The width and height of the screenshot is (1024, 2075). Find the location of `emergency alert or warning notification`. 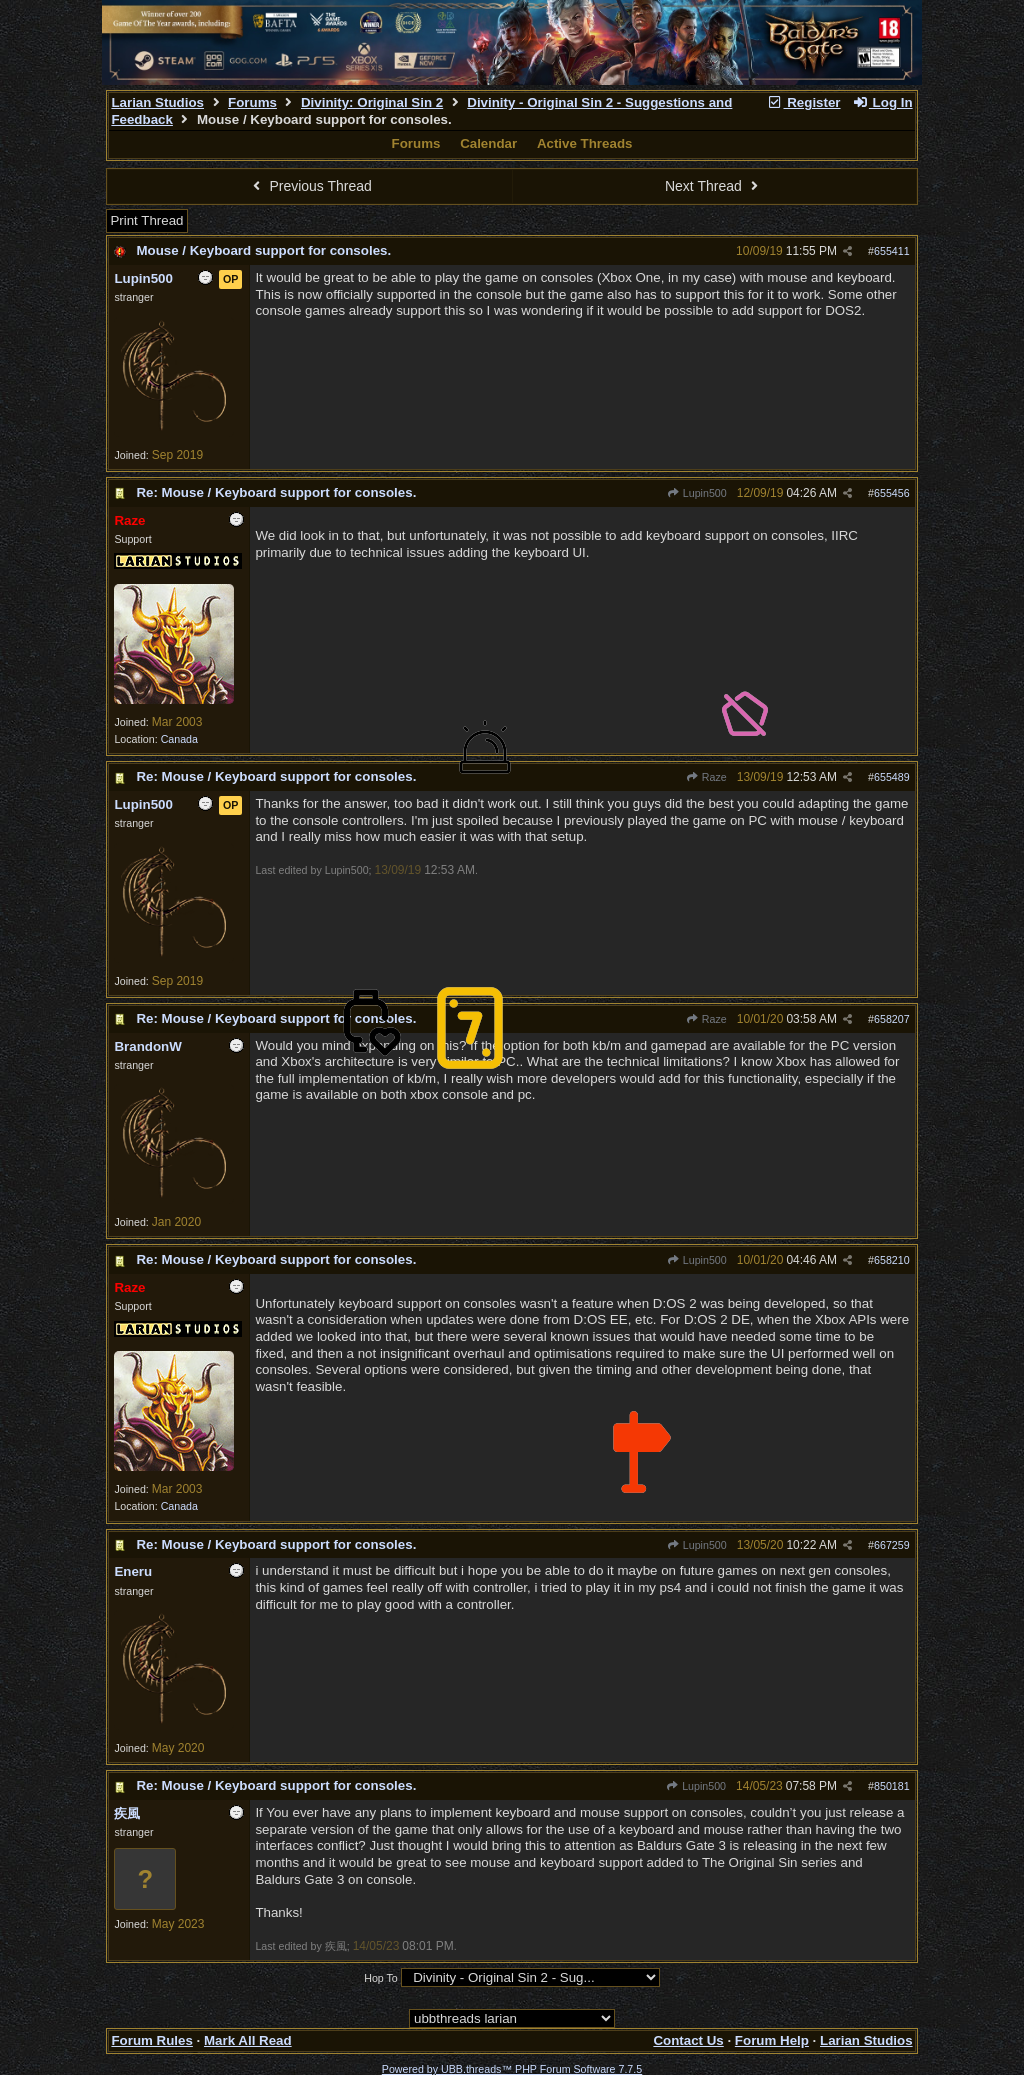

emergency alert or warning notification is located at coordinates (485, 752).